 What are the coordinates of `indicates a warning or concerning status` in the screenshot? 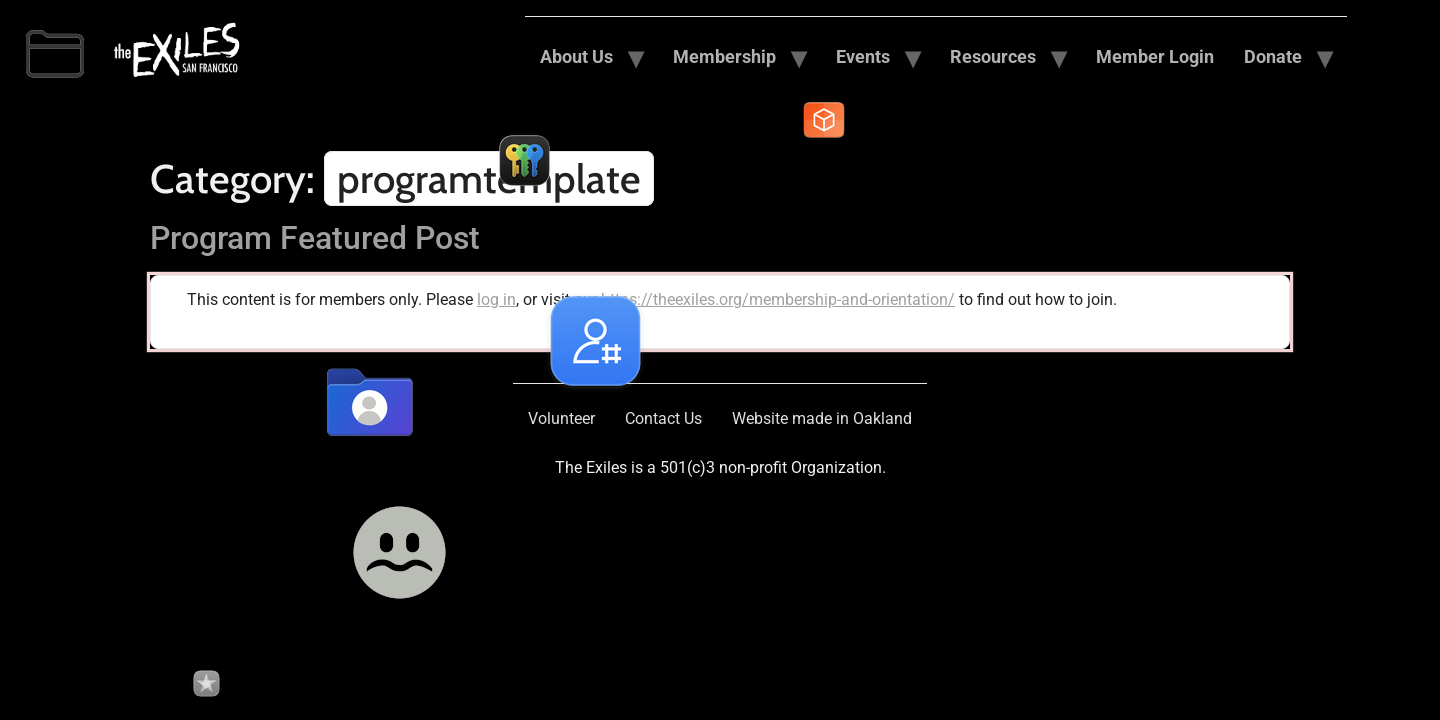 It's located at (399, 552).